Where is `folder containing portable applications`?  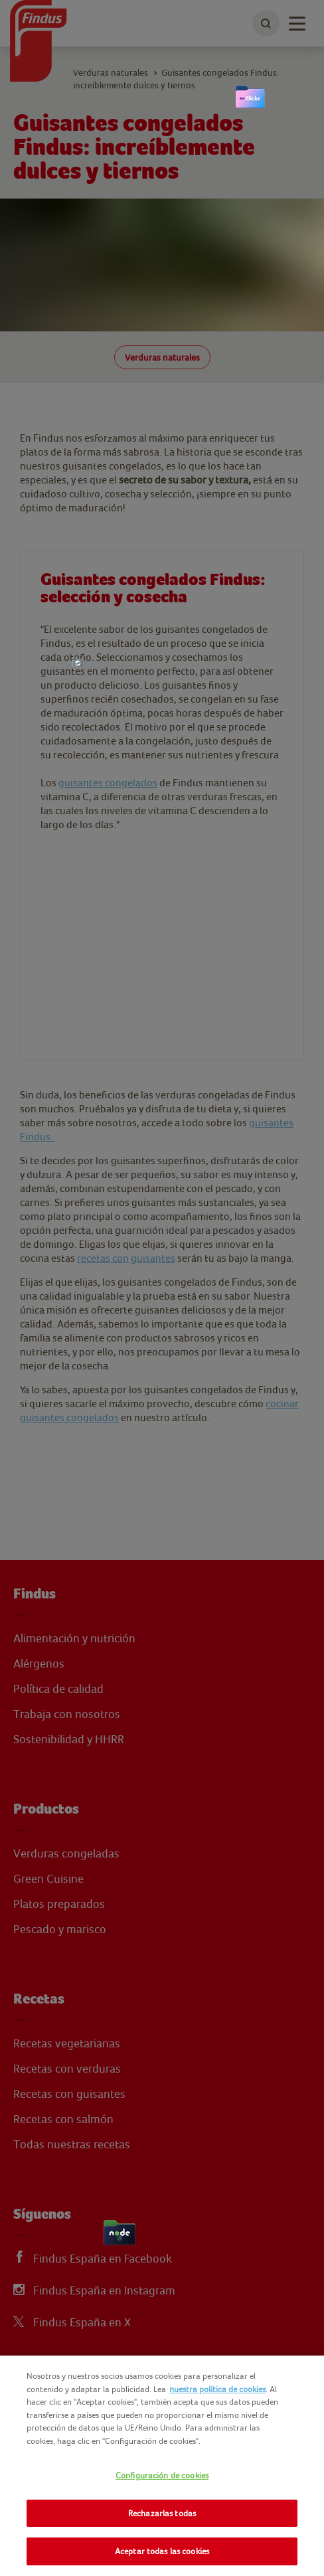
folder containing portable applications is located at coordinates (78, 663).